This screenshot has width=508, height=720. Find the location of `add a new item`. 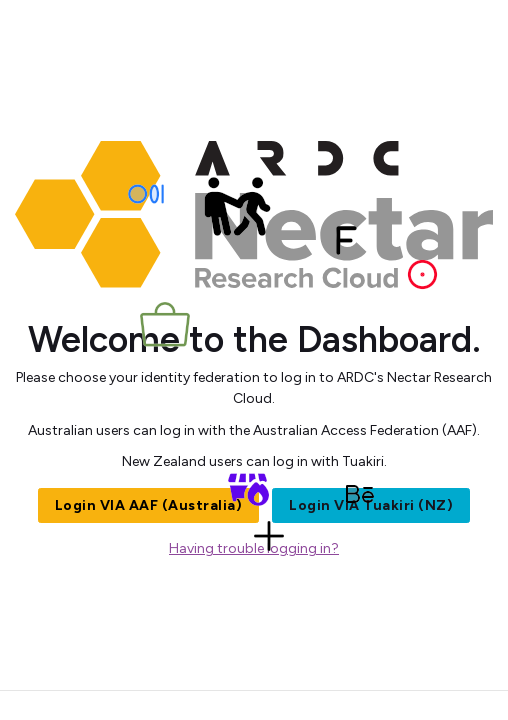

add a new item is located at coordinates (269, 536).